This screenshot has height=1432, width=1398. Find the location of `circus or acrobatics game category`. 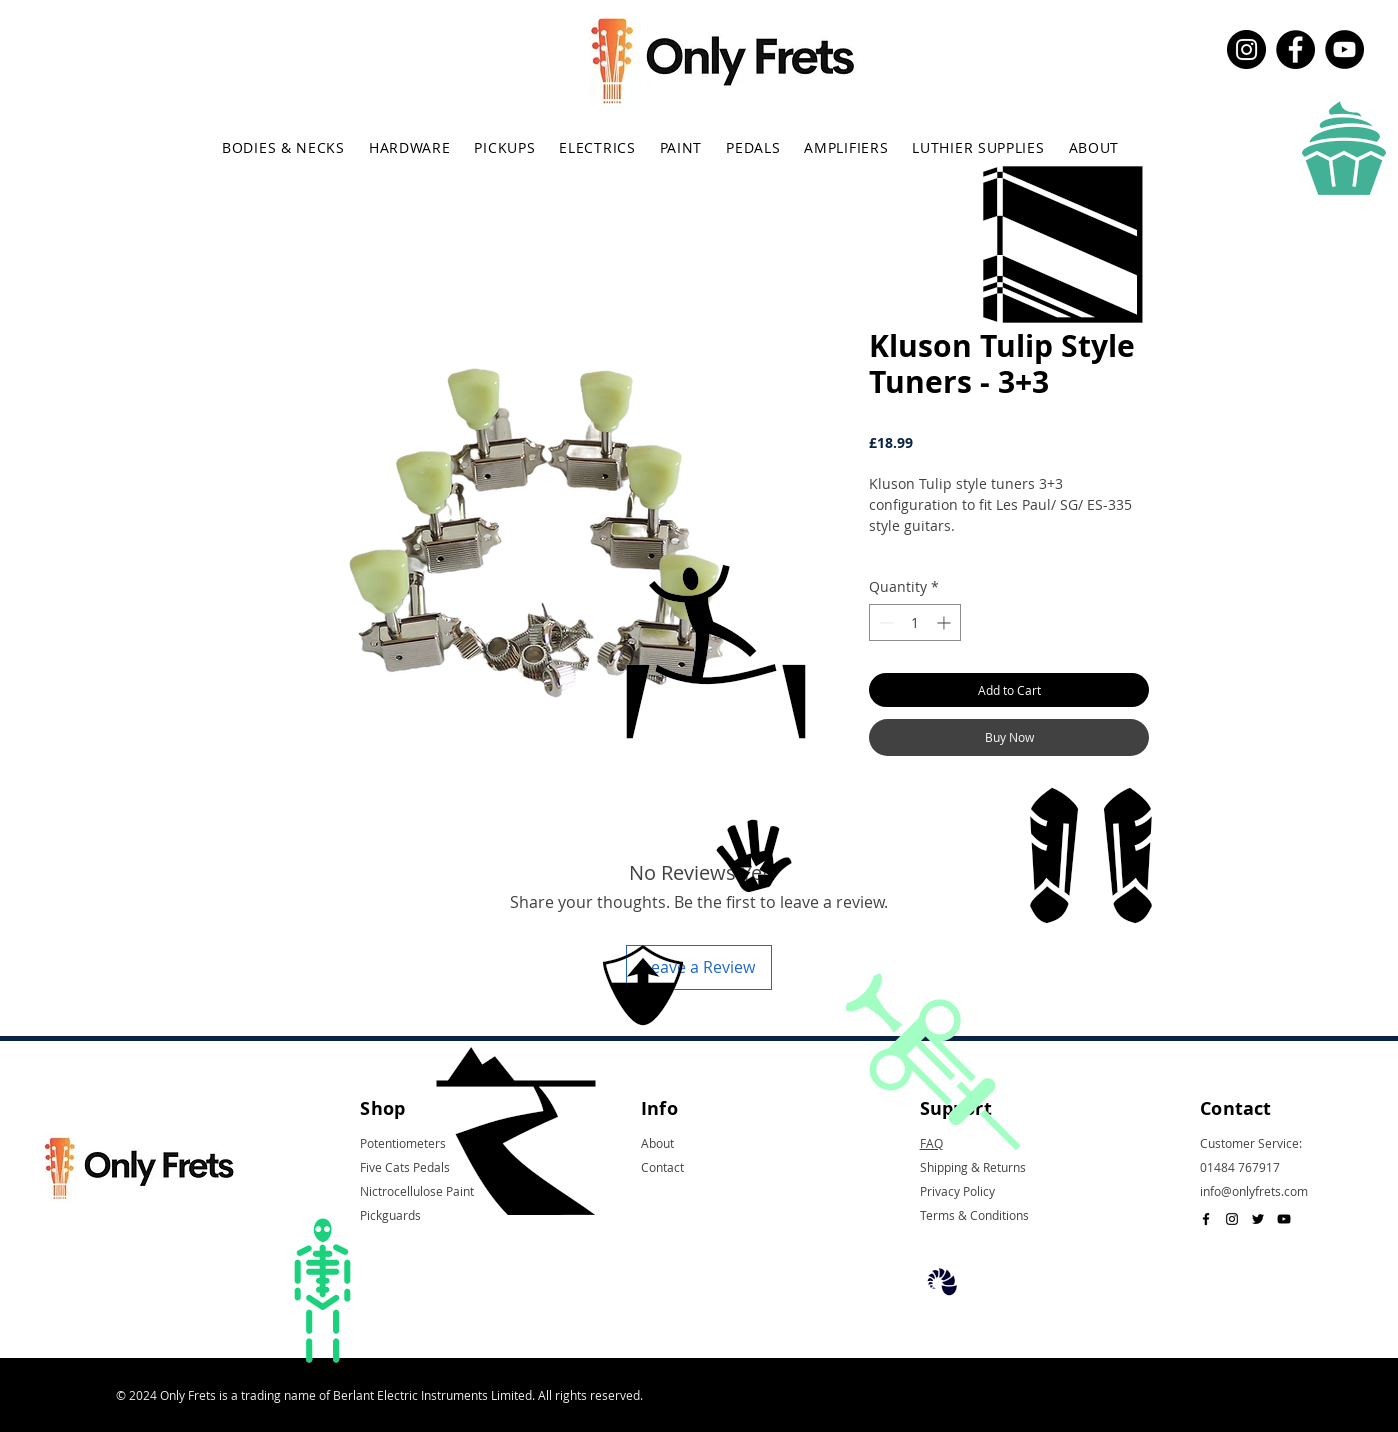

circus or acrobatics game category is located at coordinates (716, 649).